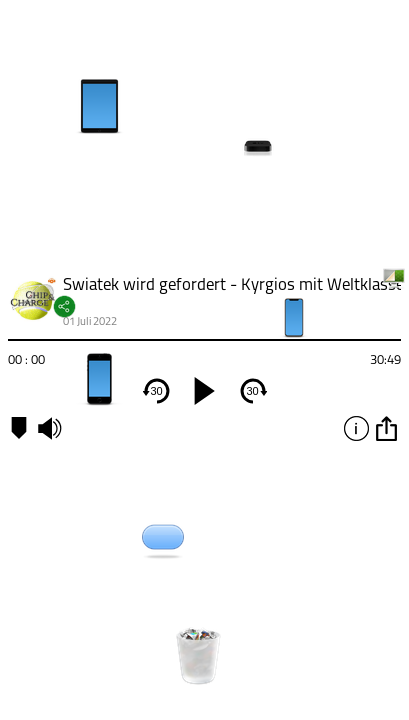 This screenshot has height=720, width=409. Describe the element at coordinates (99, 379) in the screenshot. I see `iPhone SE device connected to your Mac` at that location.